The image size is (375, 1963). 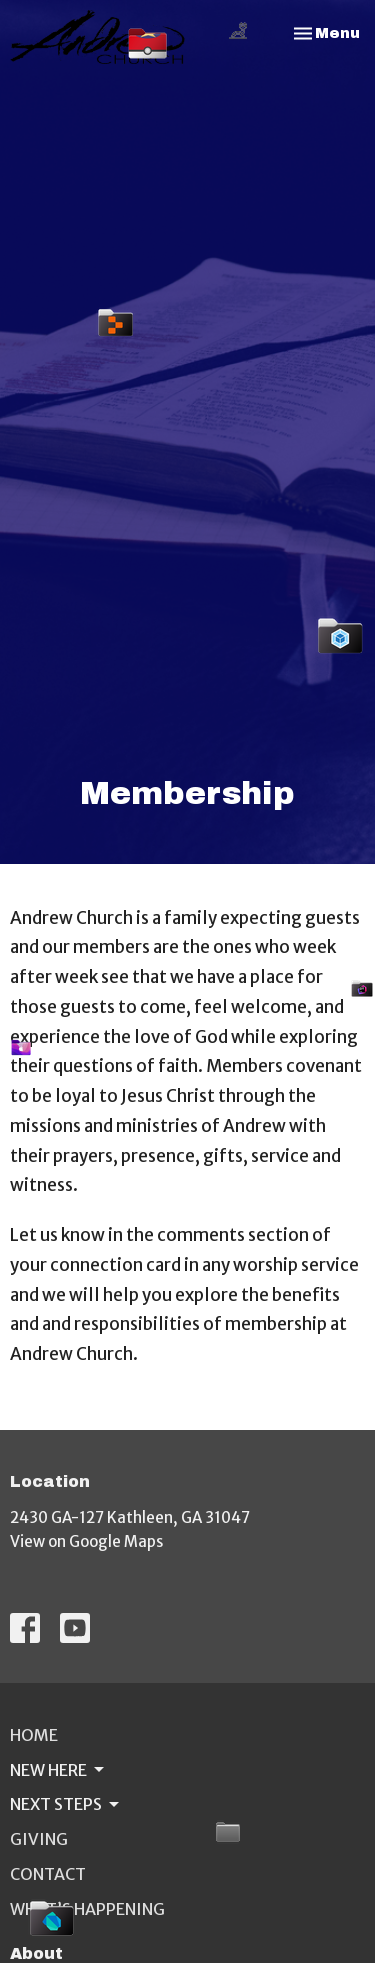 I want to click on open jetbrains dottrace project folder, so click(x=362, y=989).